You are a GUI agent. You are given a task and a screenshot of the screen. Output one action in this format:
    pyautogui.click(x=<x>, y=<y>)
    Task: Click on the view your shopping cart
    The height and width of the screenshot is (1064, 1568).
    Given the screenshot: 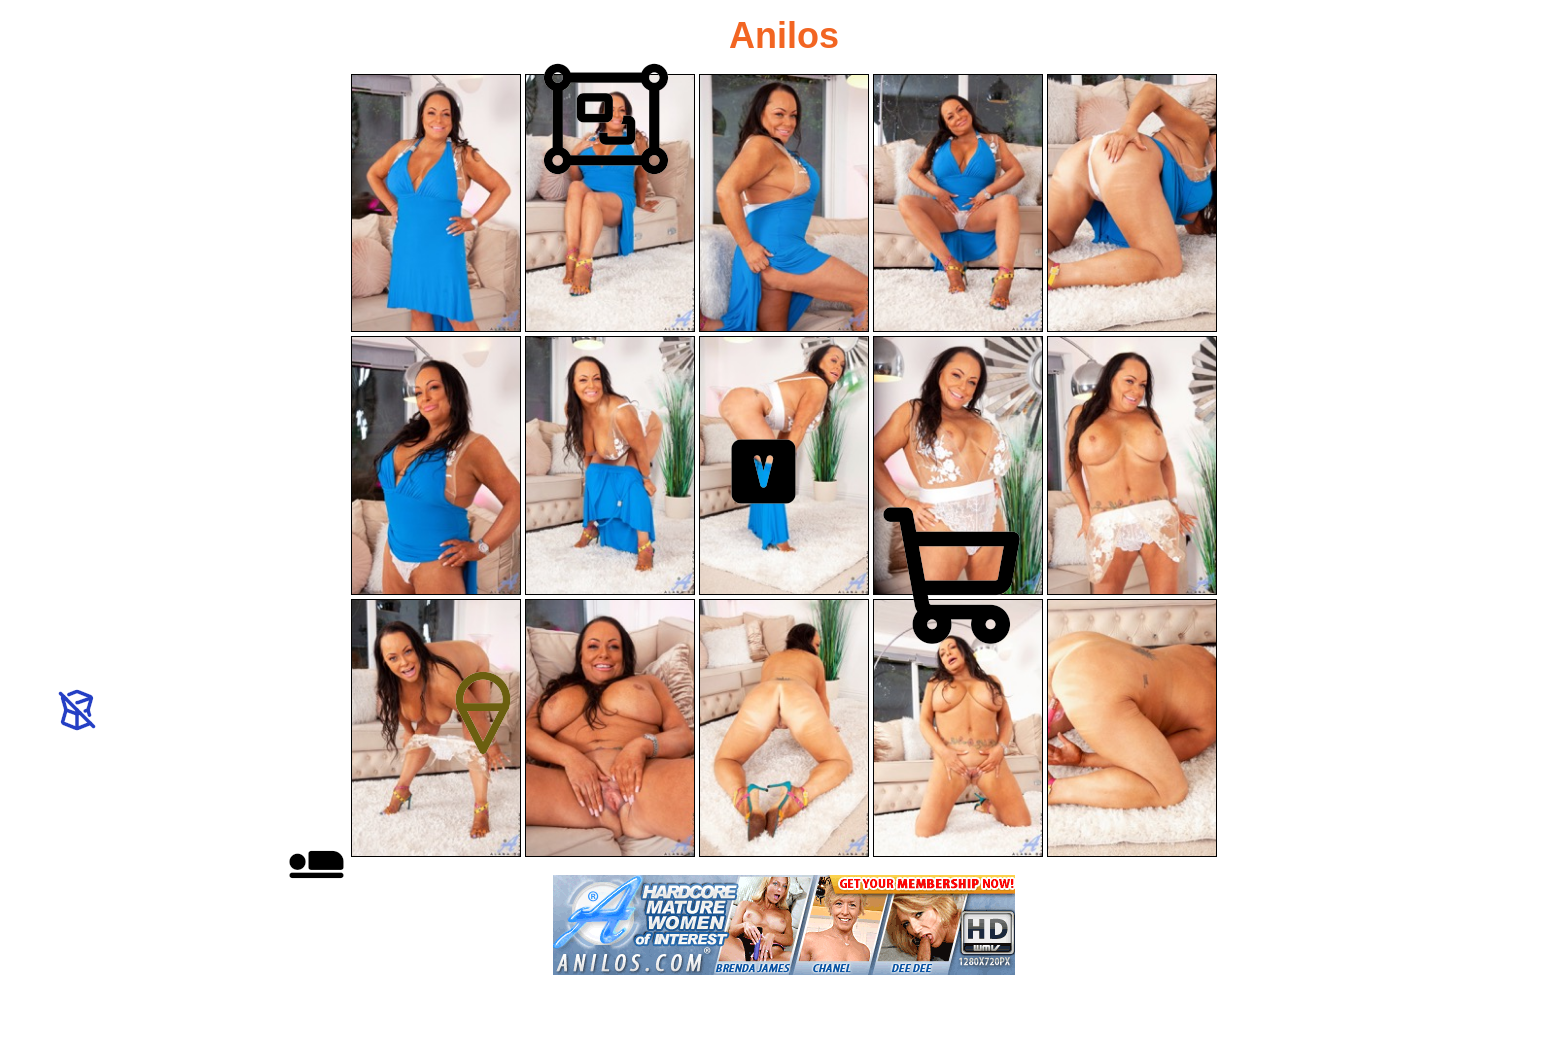 What is the action you would take?
    pyautogui.click(x=954, y=578)
    